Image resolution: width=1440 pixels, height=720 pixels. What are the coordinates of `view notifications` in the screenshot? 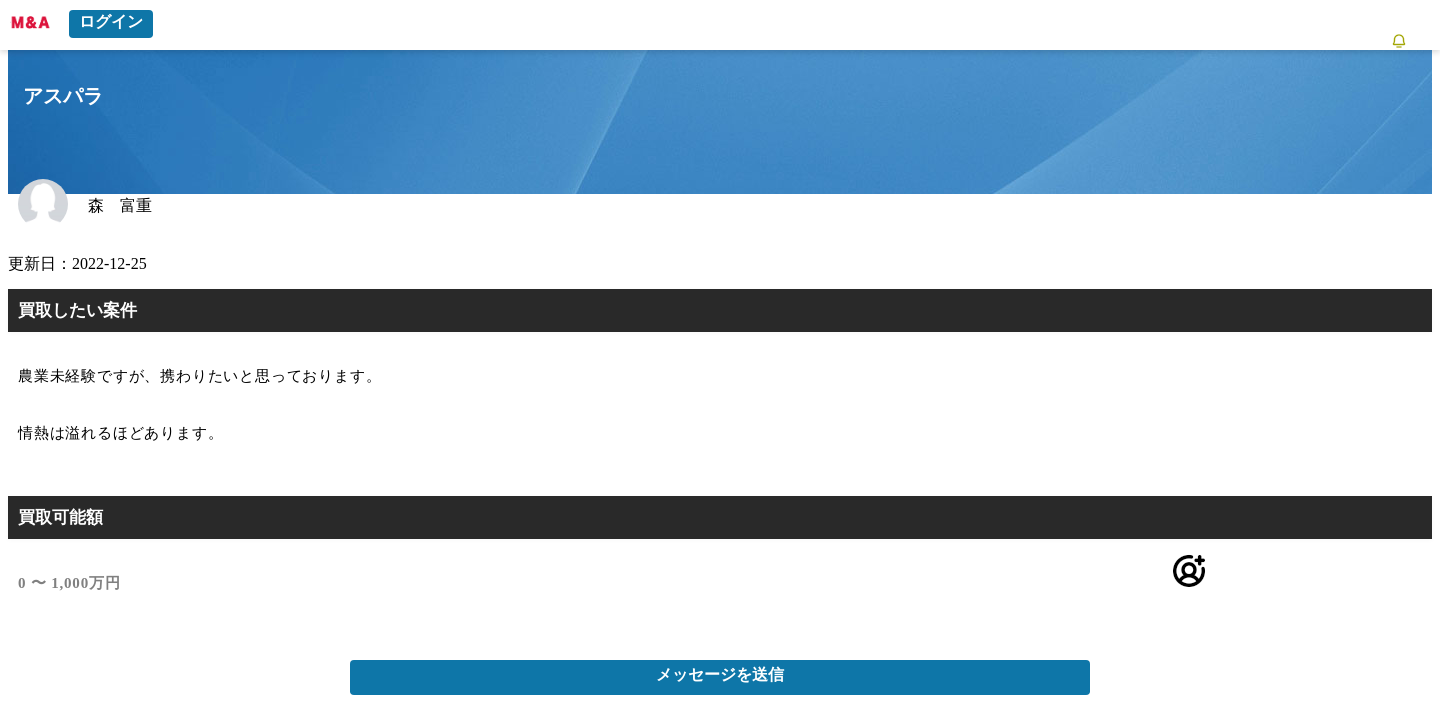 It's located at (1399, 41).